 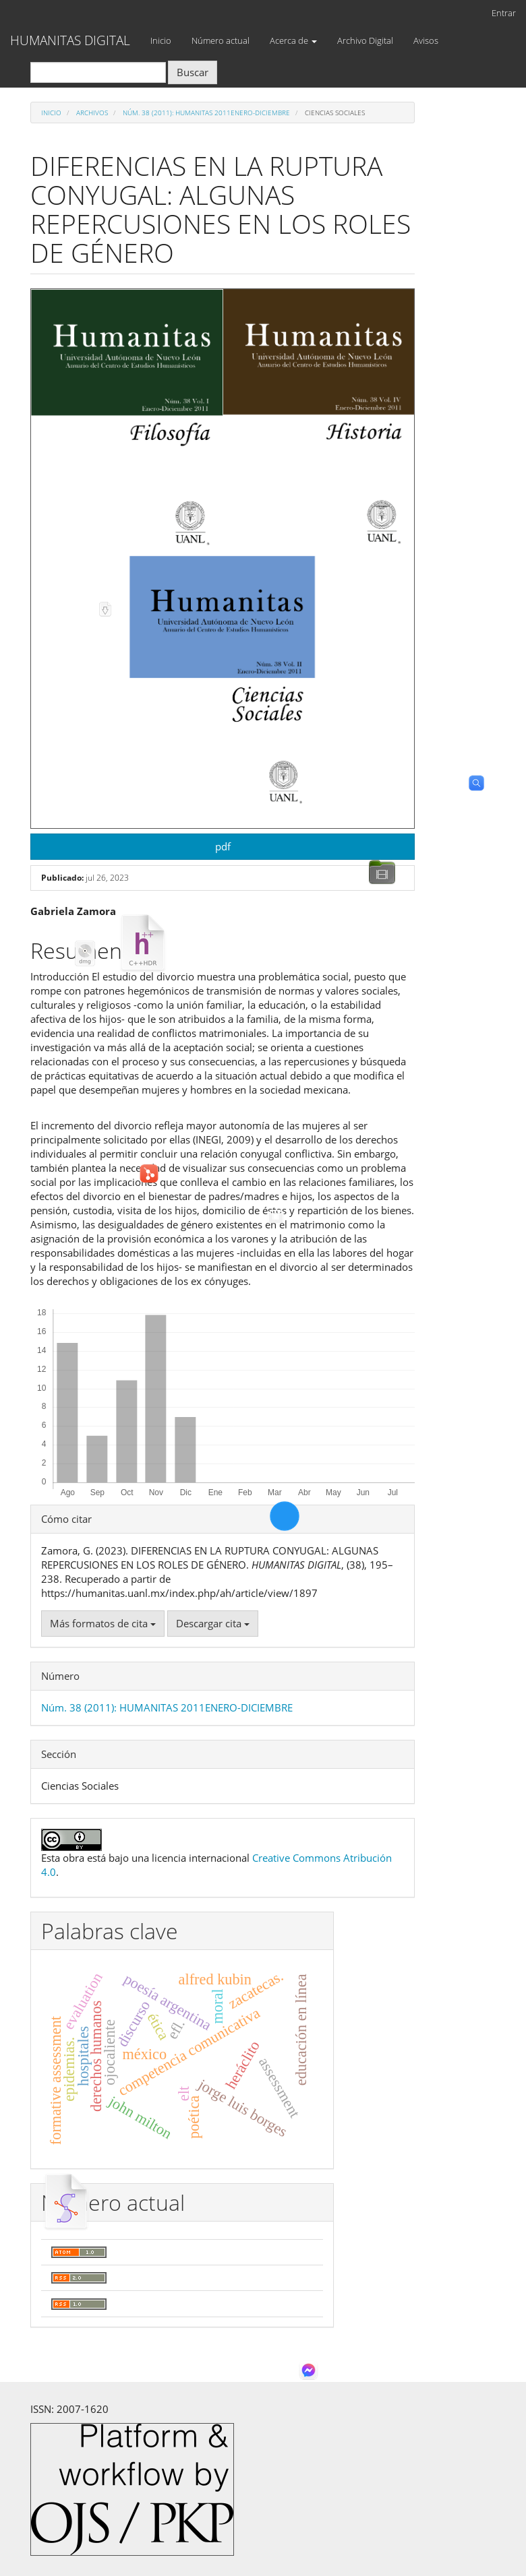 What do you see at coordinates (105, 609) in the screenshot?
I see `install a file or software package` at bounding box center [105, 609].